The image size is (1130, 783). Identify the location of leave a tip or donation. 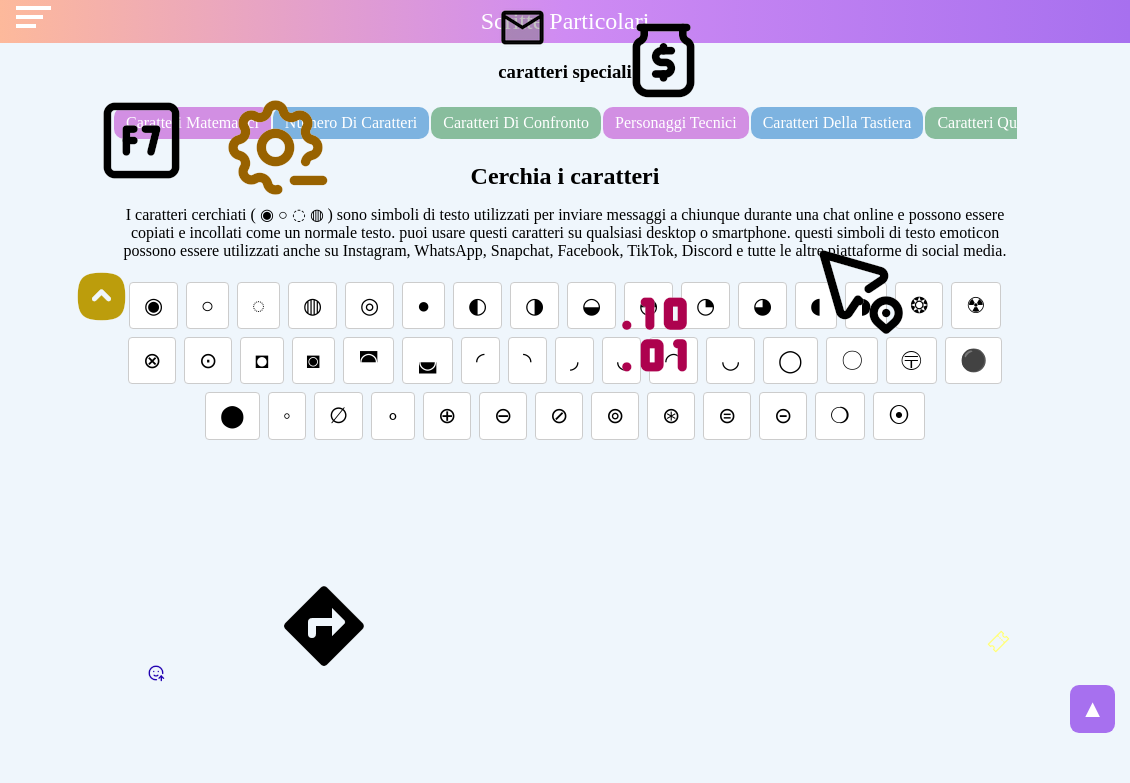
(663, 58).